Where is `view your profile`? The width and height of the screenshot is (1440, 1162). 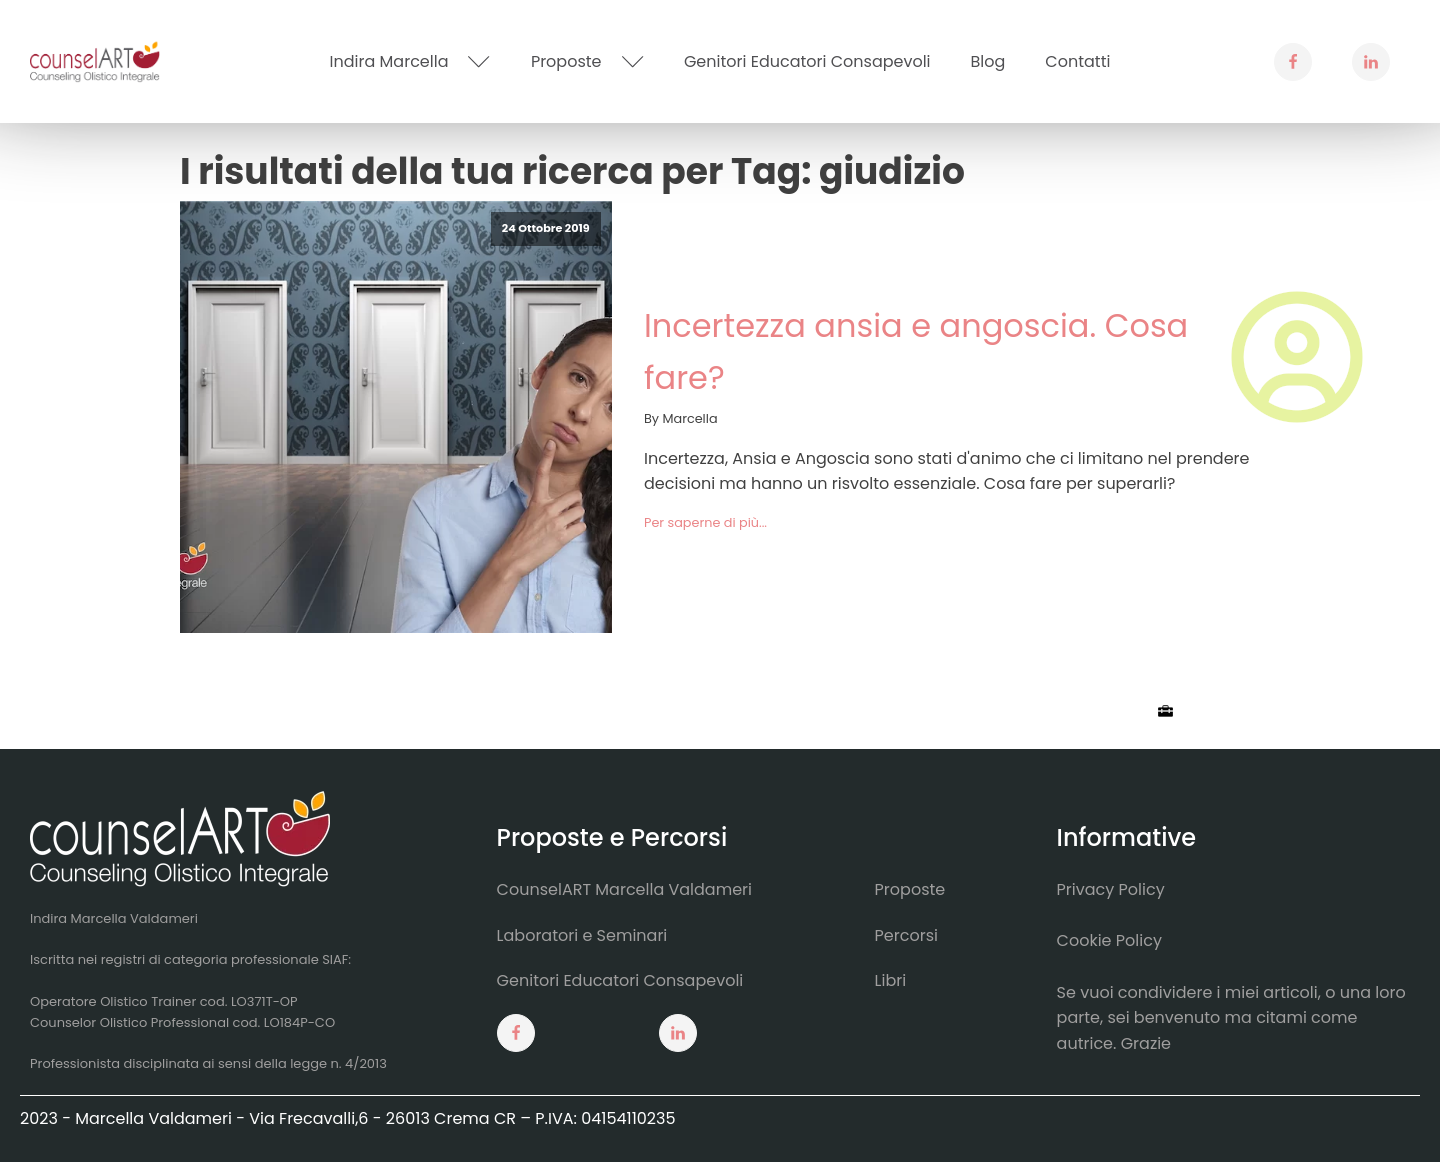 view your profile is located at coordinates (1297, 357).